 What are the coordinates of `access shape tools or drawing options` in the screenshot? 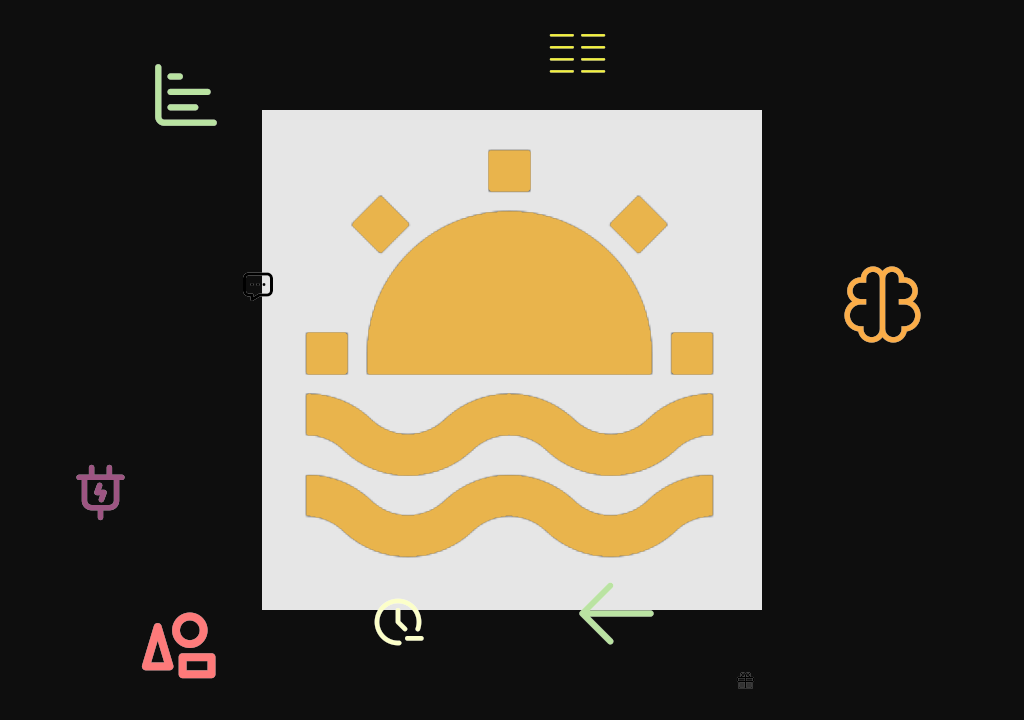 It's located at (180, 648).